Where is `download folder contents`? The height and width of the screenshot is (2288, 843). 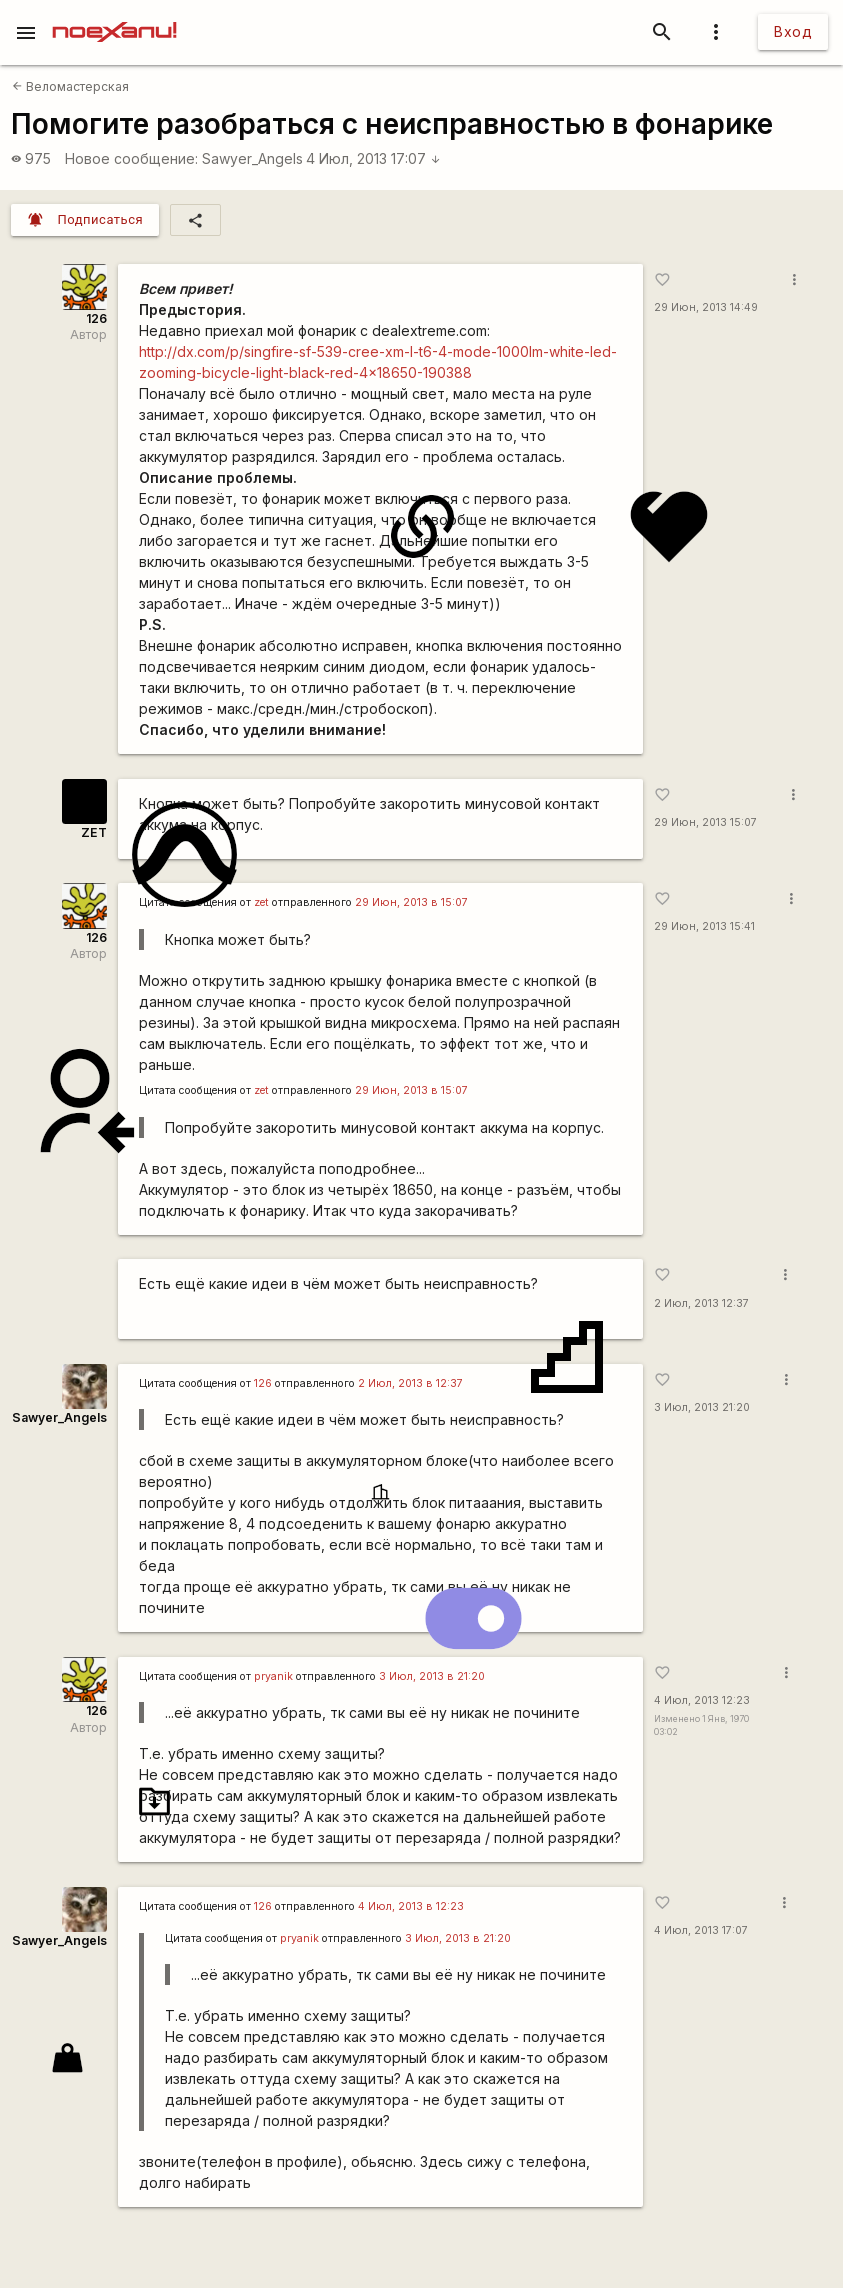 download folder contents is located at coordinates (154, 1801).